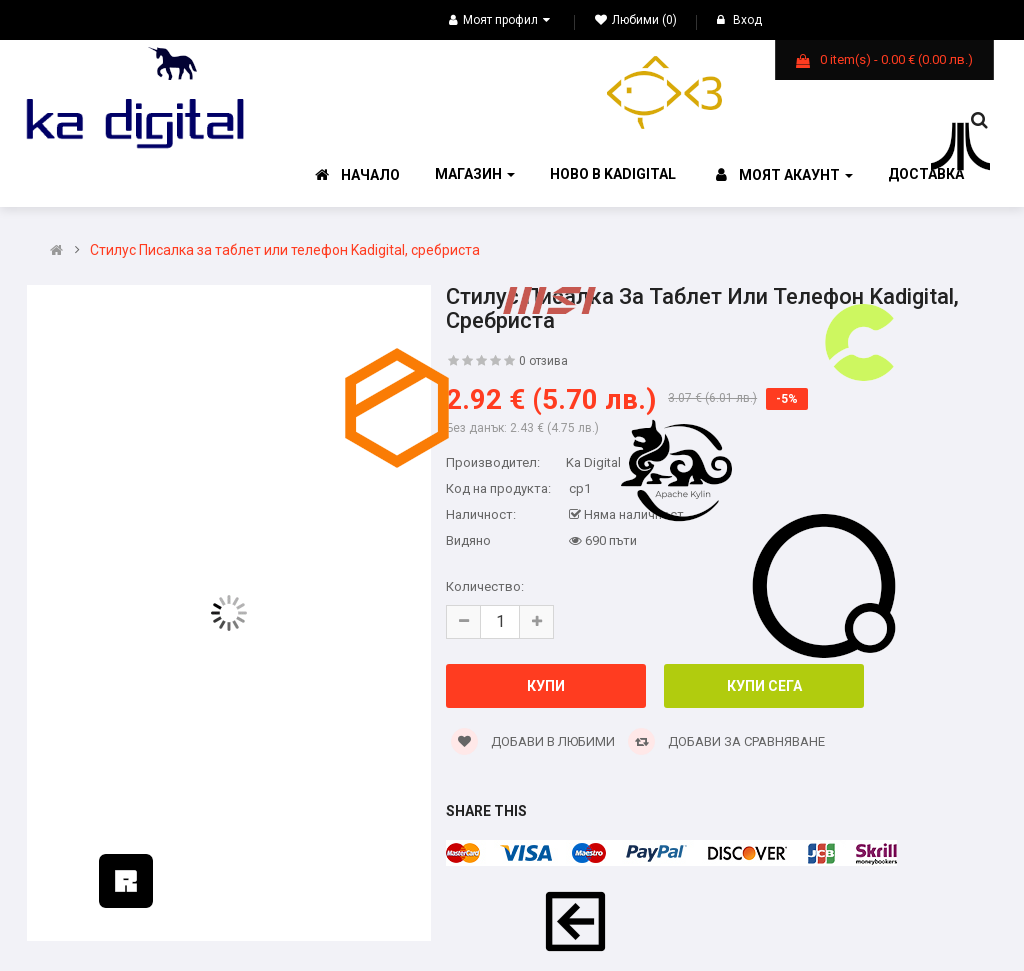  I want to click on Apache Kylin project logo, so click(676, 470).